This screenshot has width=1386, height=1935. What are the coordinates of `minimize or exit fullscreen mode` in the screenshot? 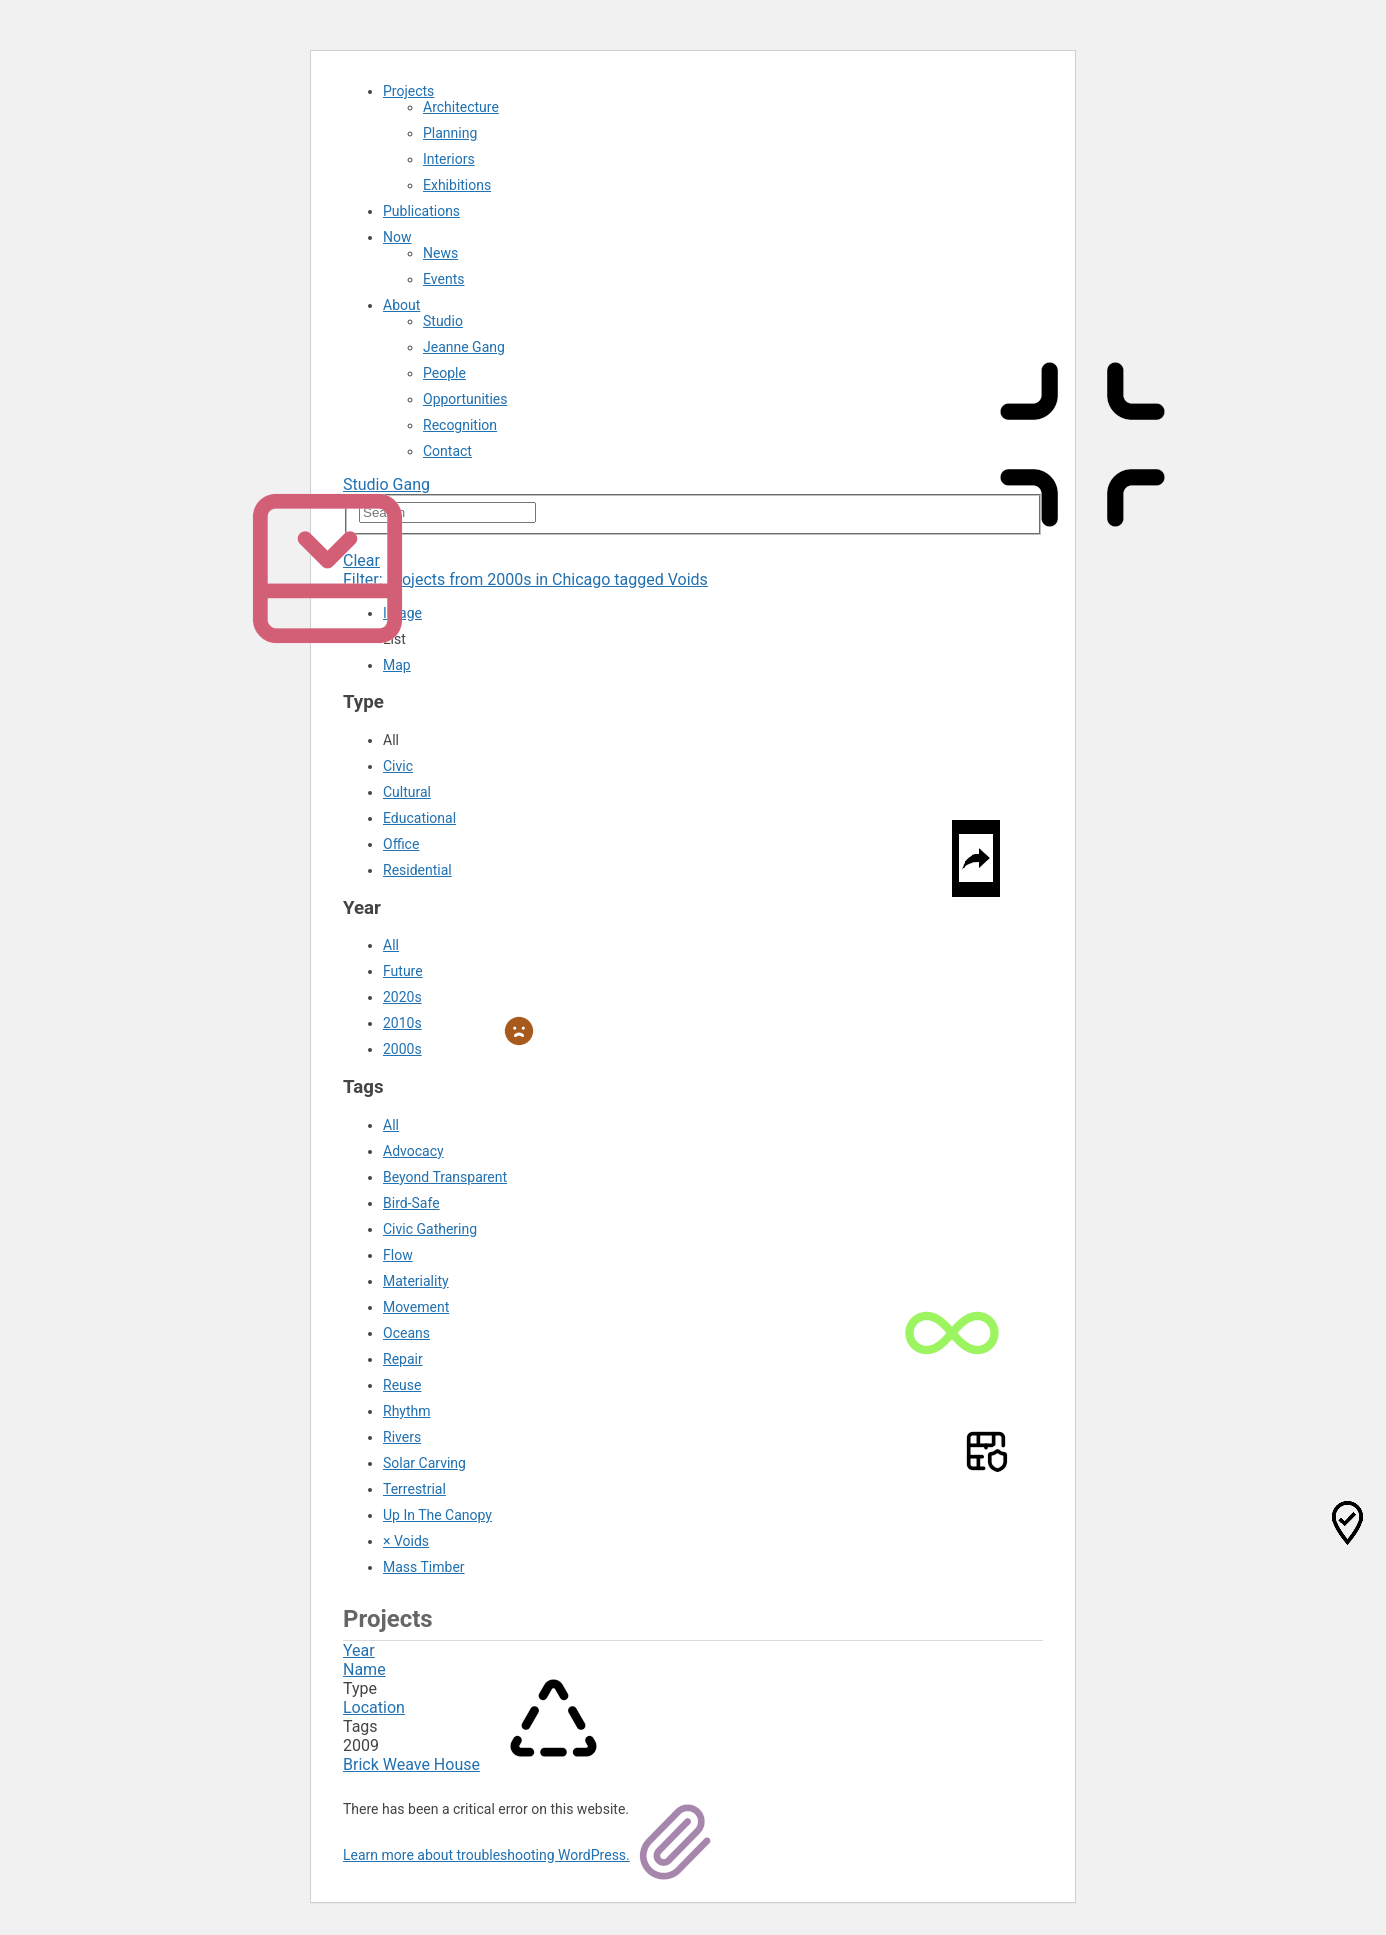 It's located at (1082, 444).